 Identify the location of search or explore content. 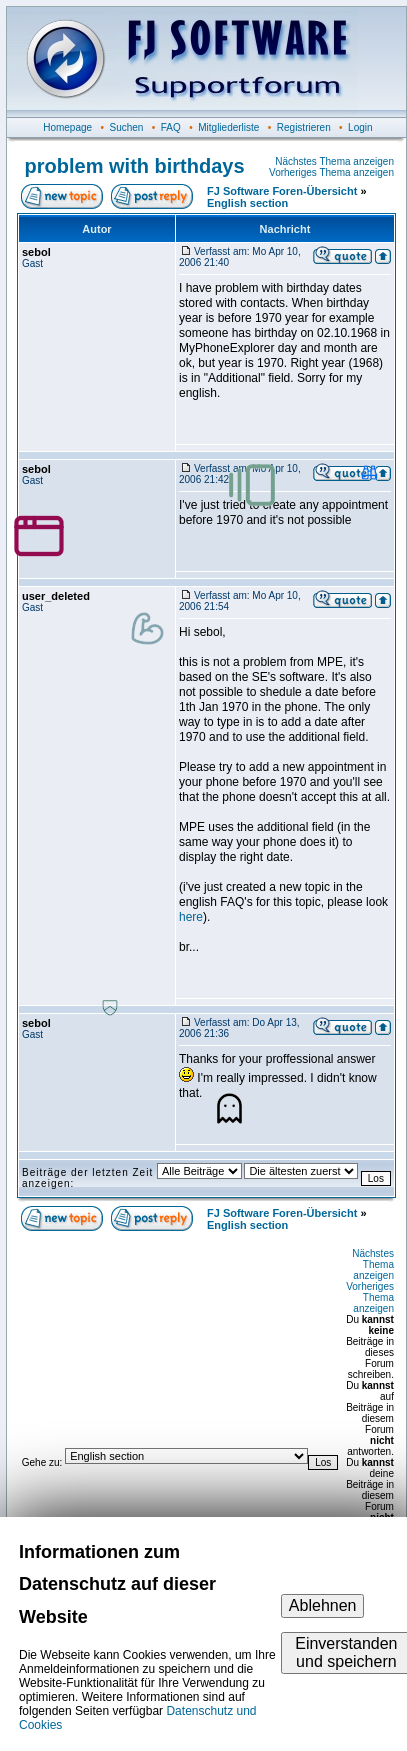
(369, 472).